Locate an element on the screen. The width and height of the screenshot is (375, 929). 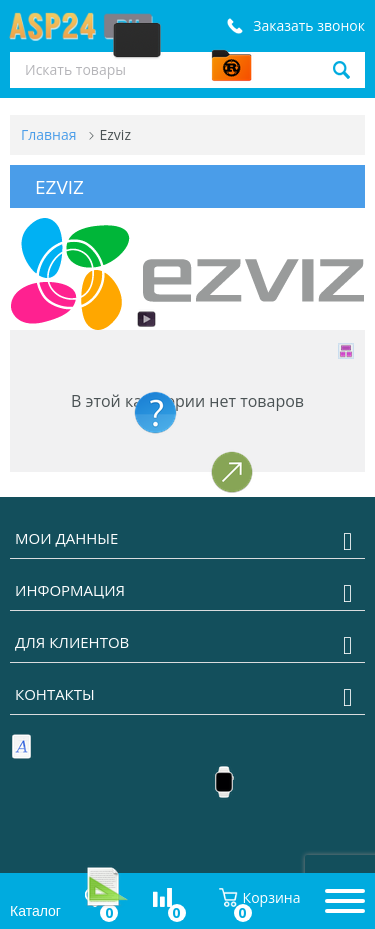
a TrueType font file is located at coordinates (21, 746).